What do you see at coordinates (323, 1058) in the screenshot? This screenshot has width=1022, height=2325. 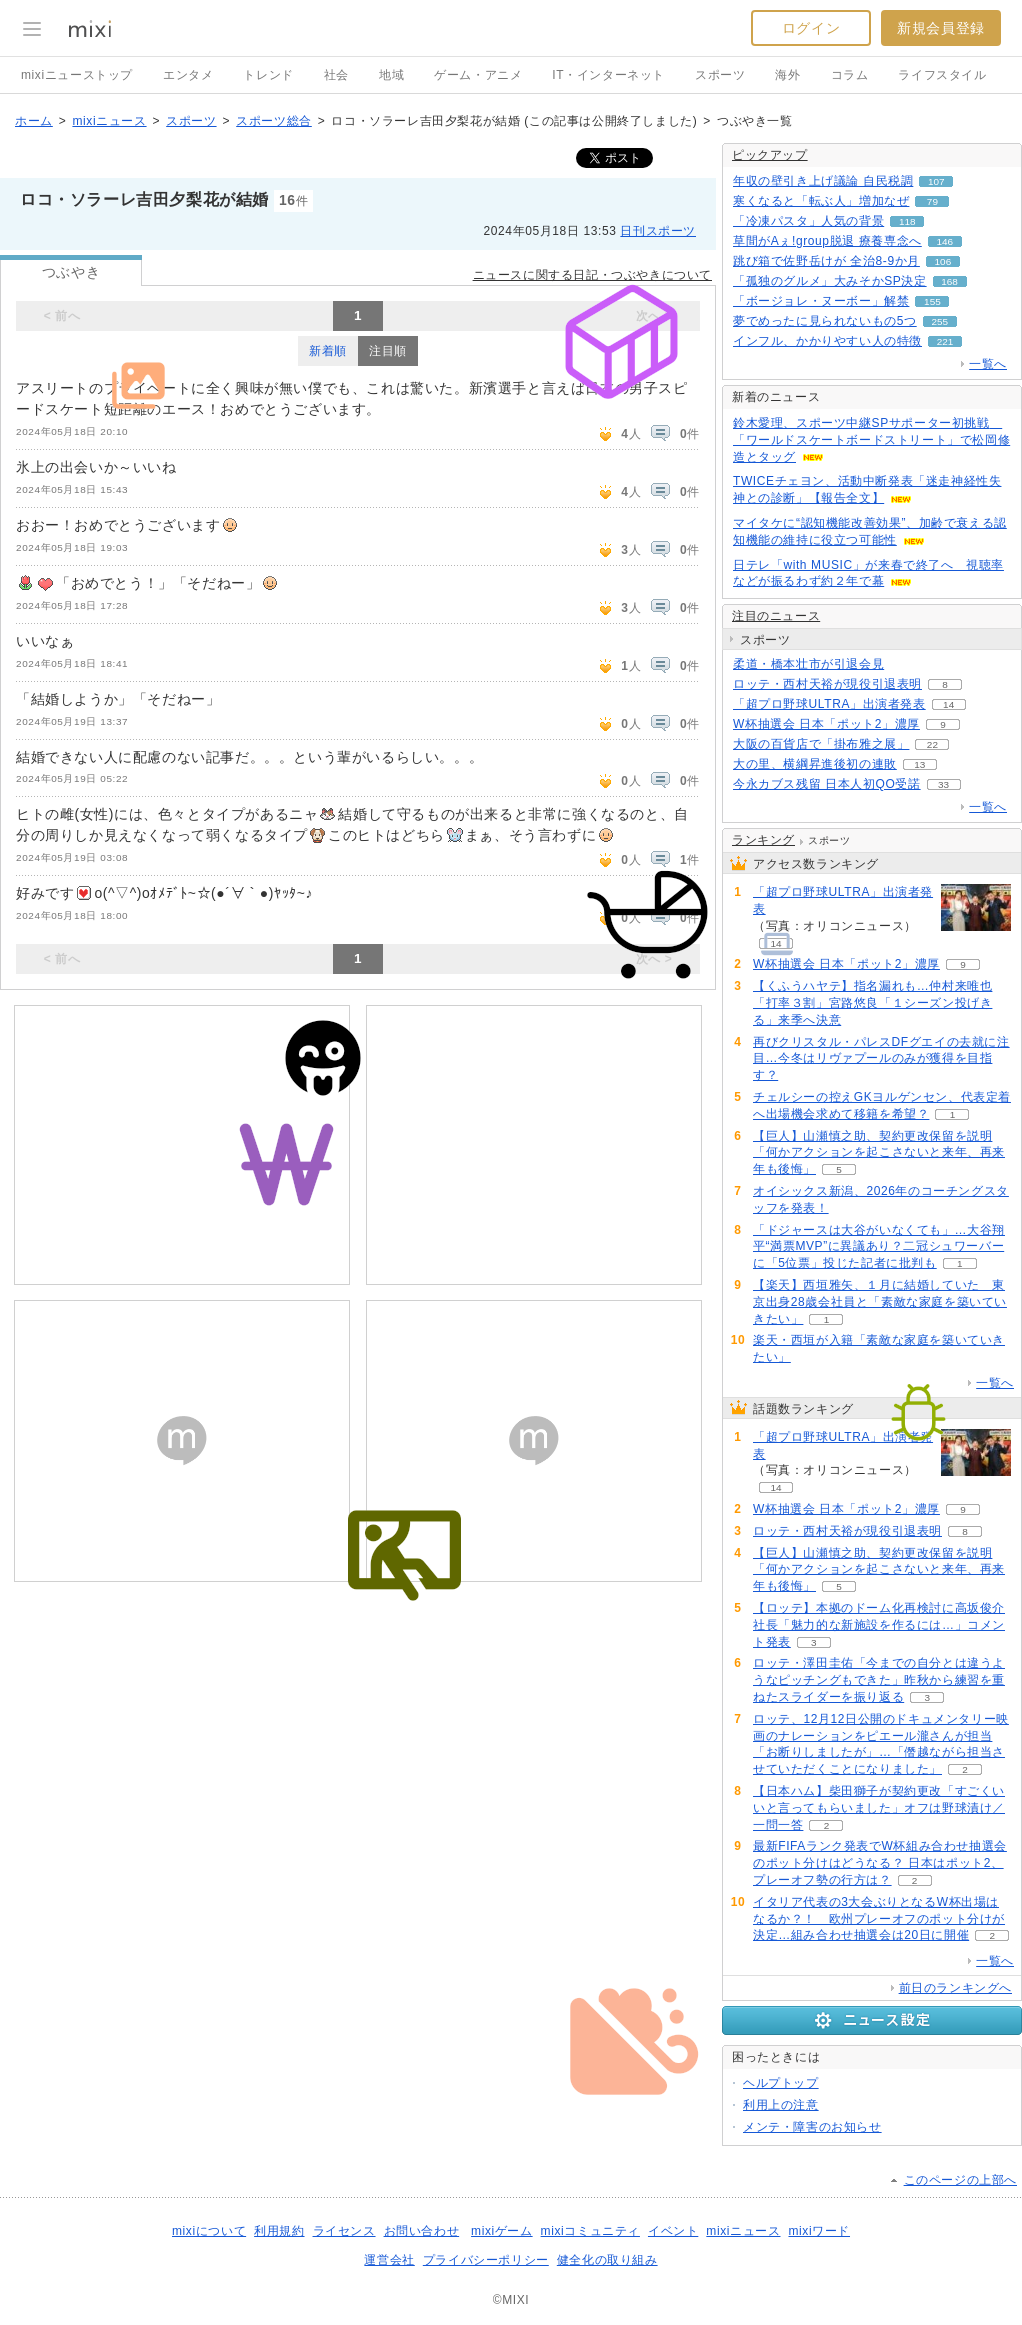 I see `insert a playful or silly emoji reaction` at bounding box center [323, 1058].